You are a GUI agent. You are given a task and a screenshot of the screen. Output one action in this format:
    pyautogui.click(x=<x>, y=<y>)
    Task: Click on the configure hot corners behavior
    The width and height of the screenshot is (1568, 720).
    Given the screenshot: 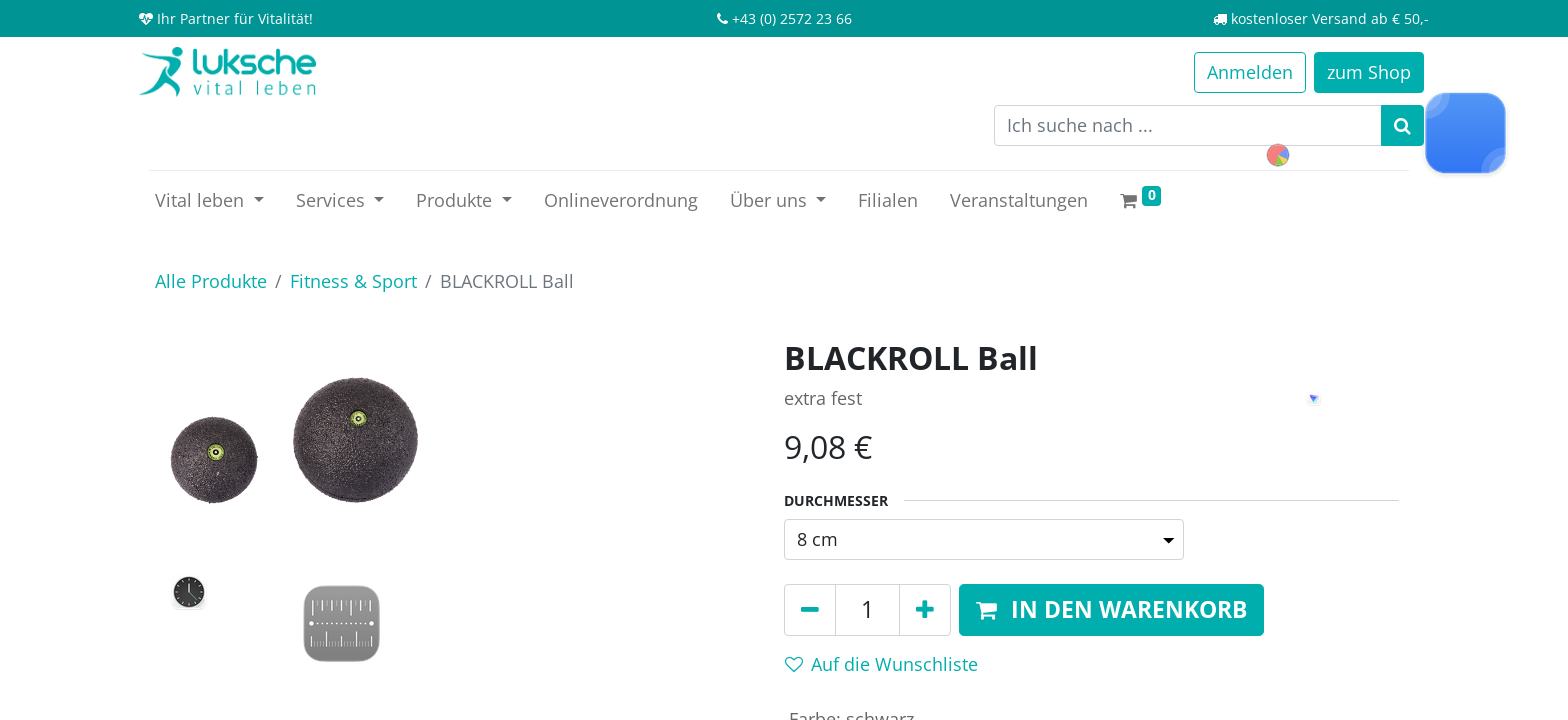 What is the action you would take?
    pyautogui.click(x=1465, y=134)
    